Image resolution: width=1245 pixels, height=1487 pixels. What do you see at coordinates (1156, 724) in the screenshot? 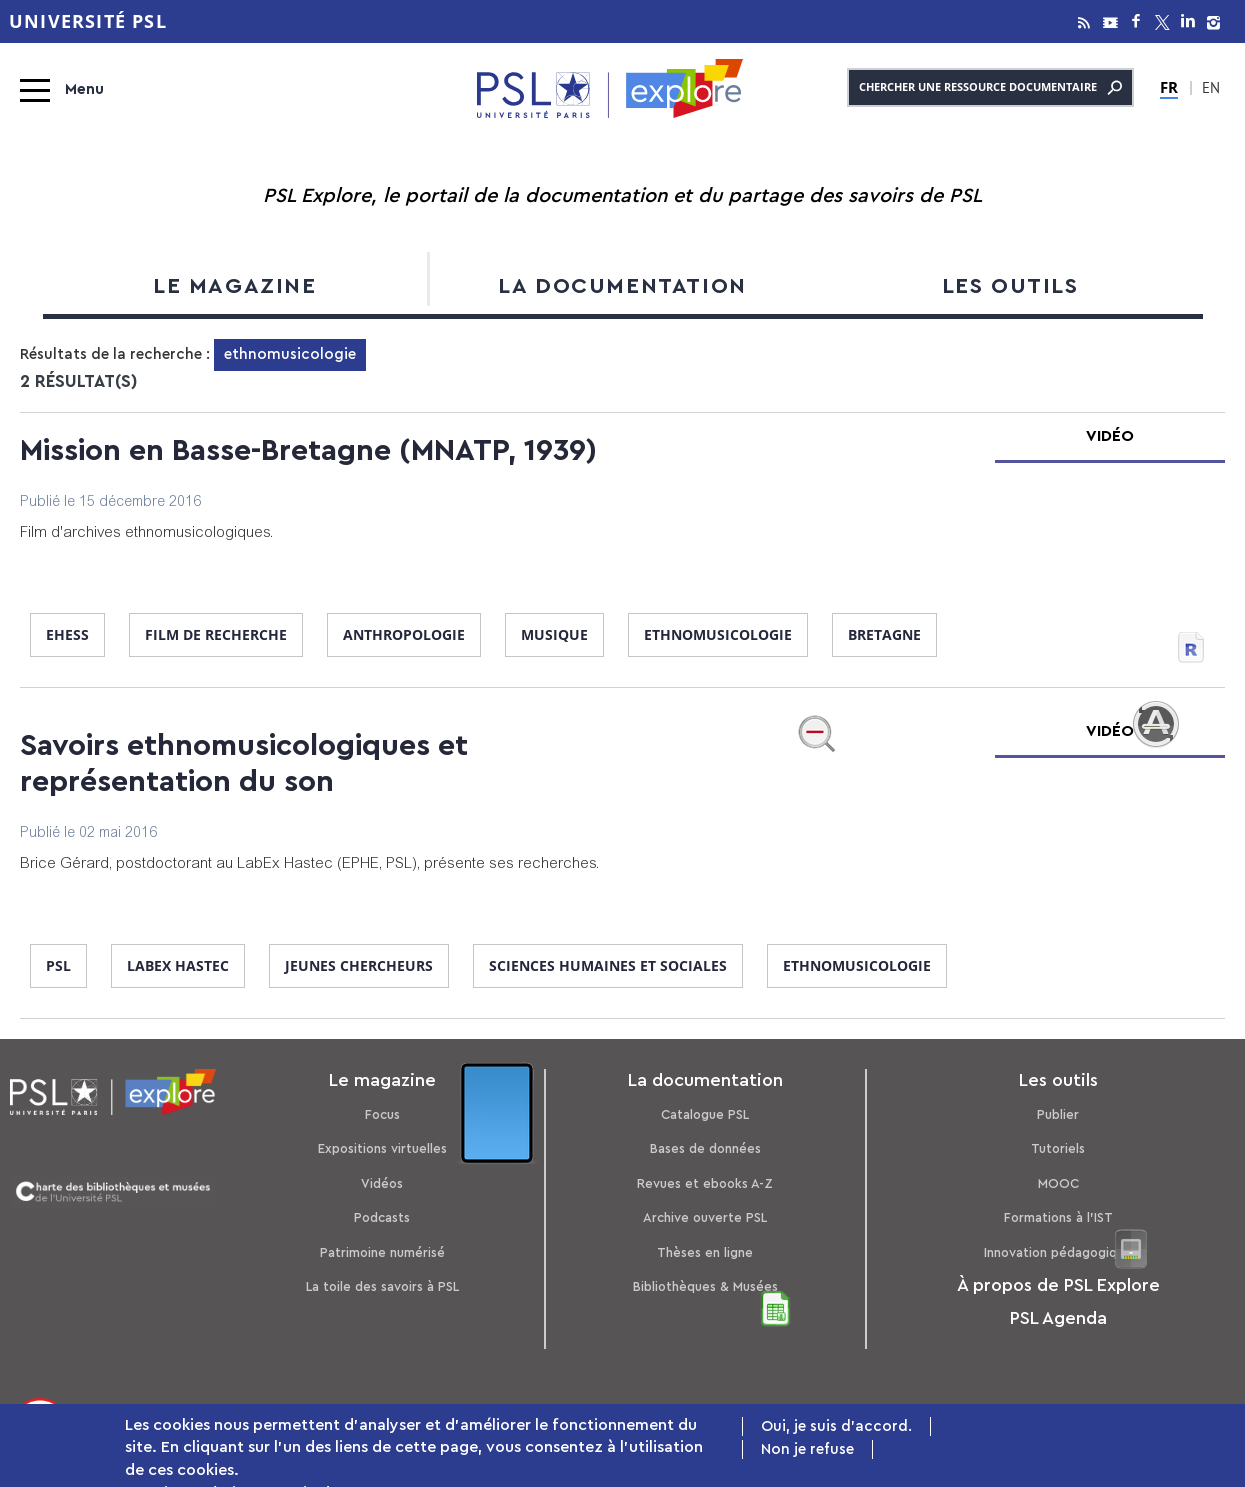
I see `check for available system updates` at bounding box center [1156, 724].